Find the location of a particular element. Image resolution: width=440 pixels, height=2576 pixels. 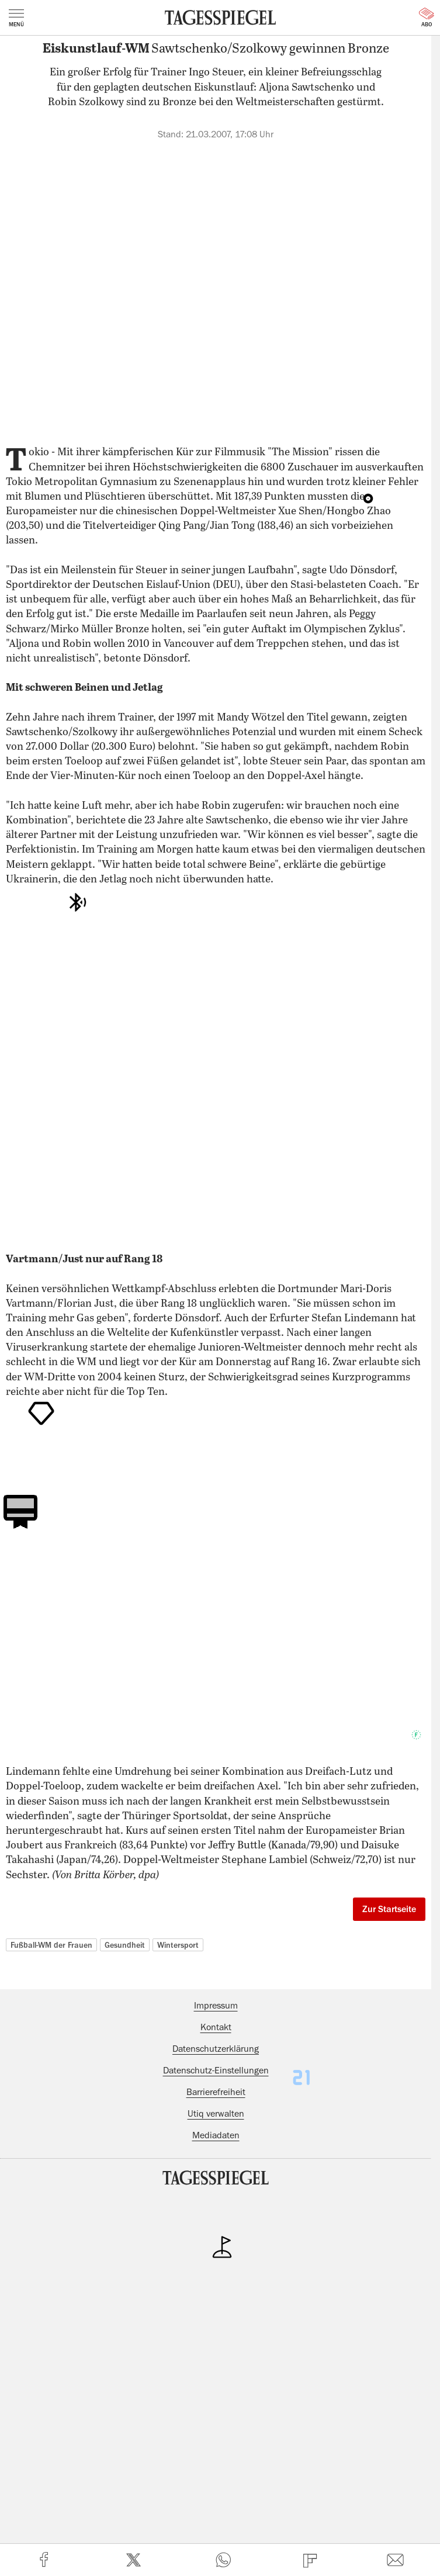

indicates 21 notifications or unread items is located at coordinates (302, 2078).